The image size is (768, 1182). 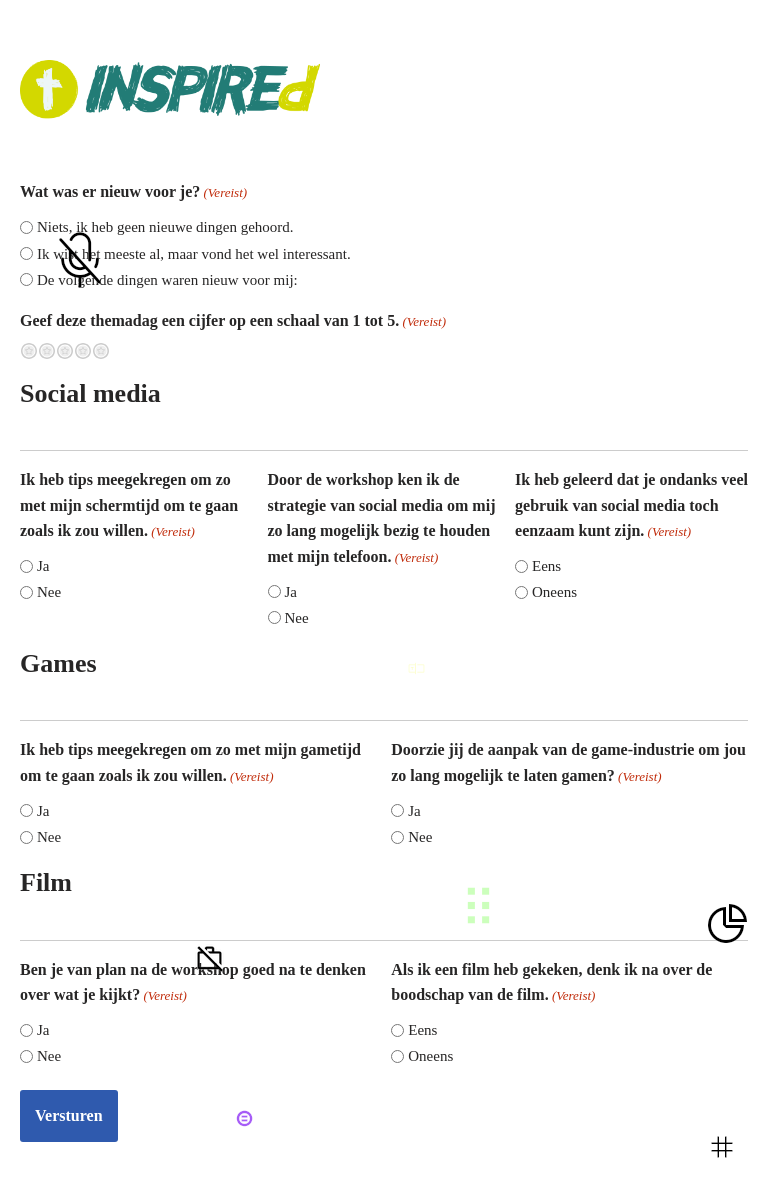 What do you see at coordinates (722, 1147) in the screenshot?
I see `indicates a numeric variable or constant in code` at bounding box center [722, 1147].